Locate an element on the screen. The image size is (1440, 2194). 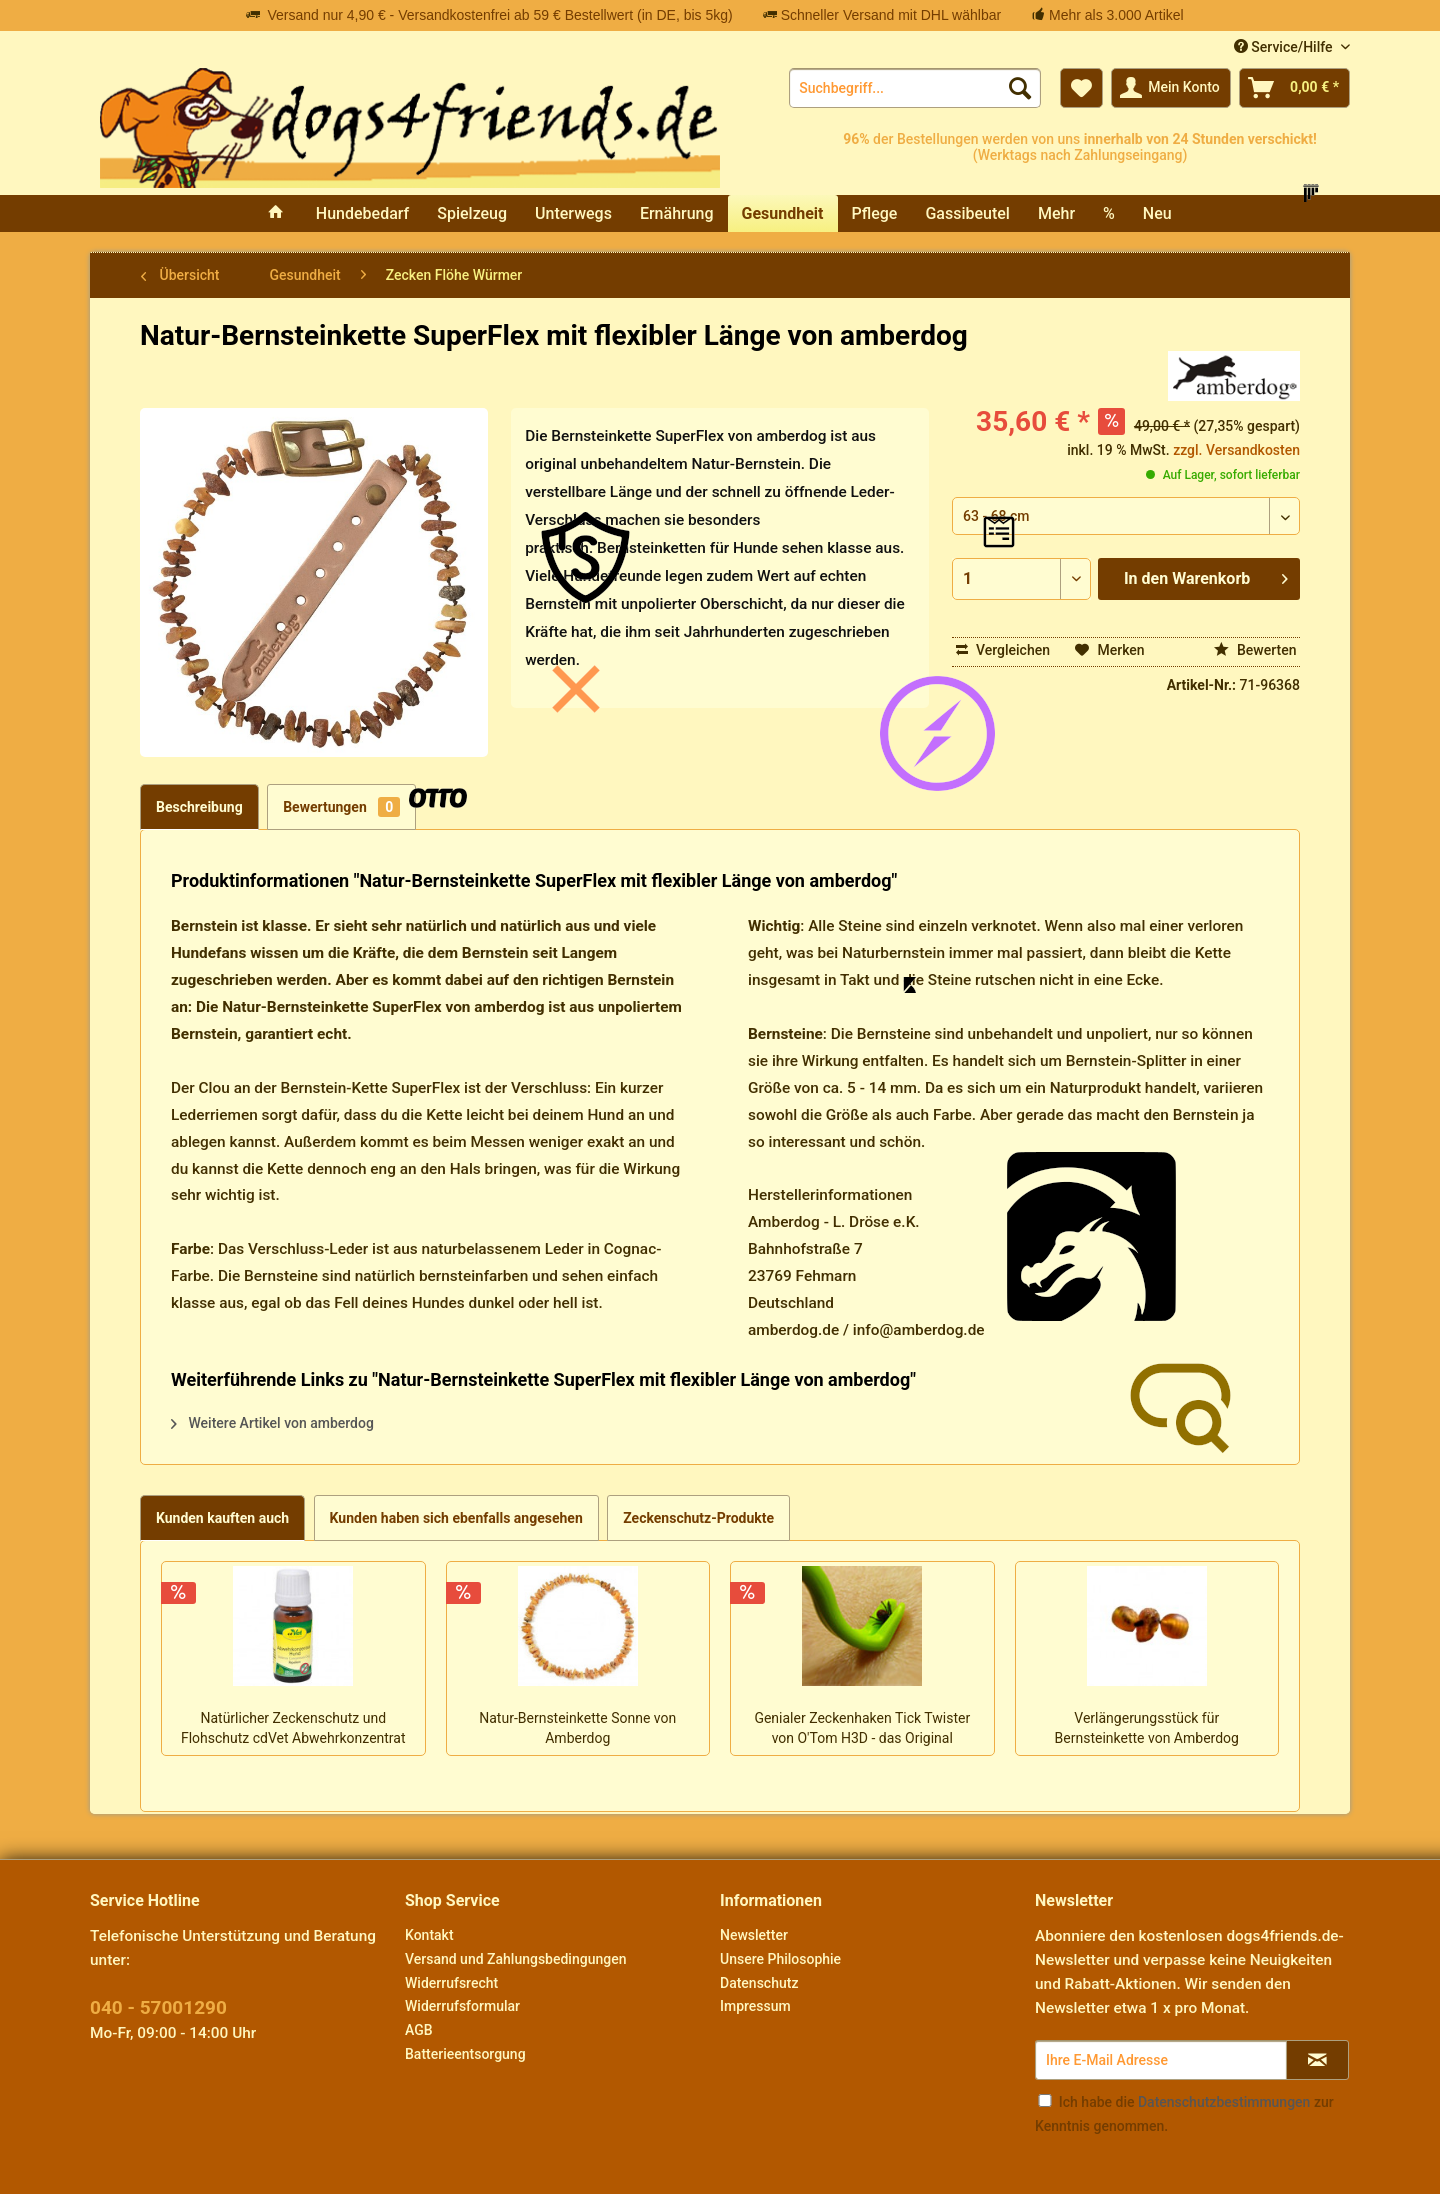
open kibana dashboard is located at coordinates (910, 985).